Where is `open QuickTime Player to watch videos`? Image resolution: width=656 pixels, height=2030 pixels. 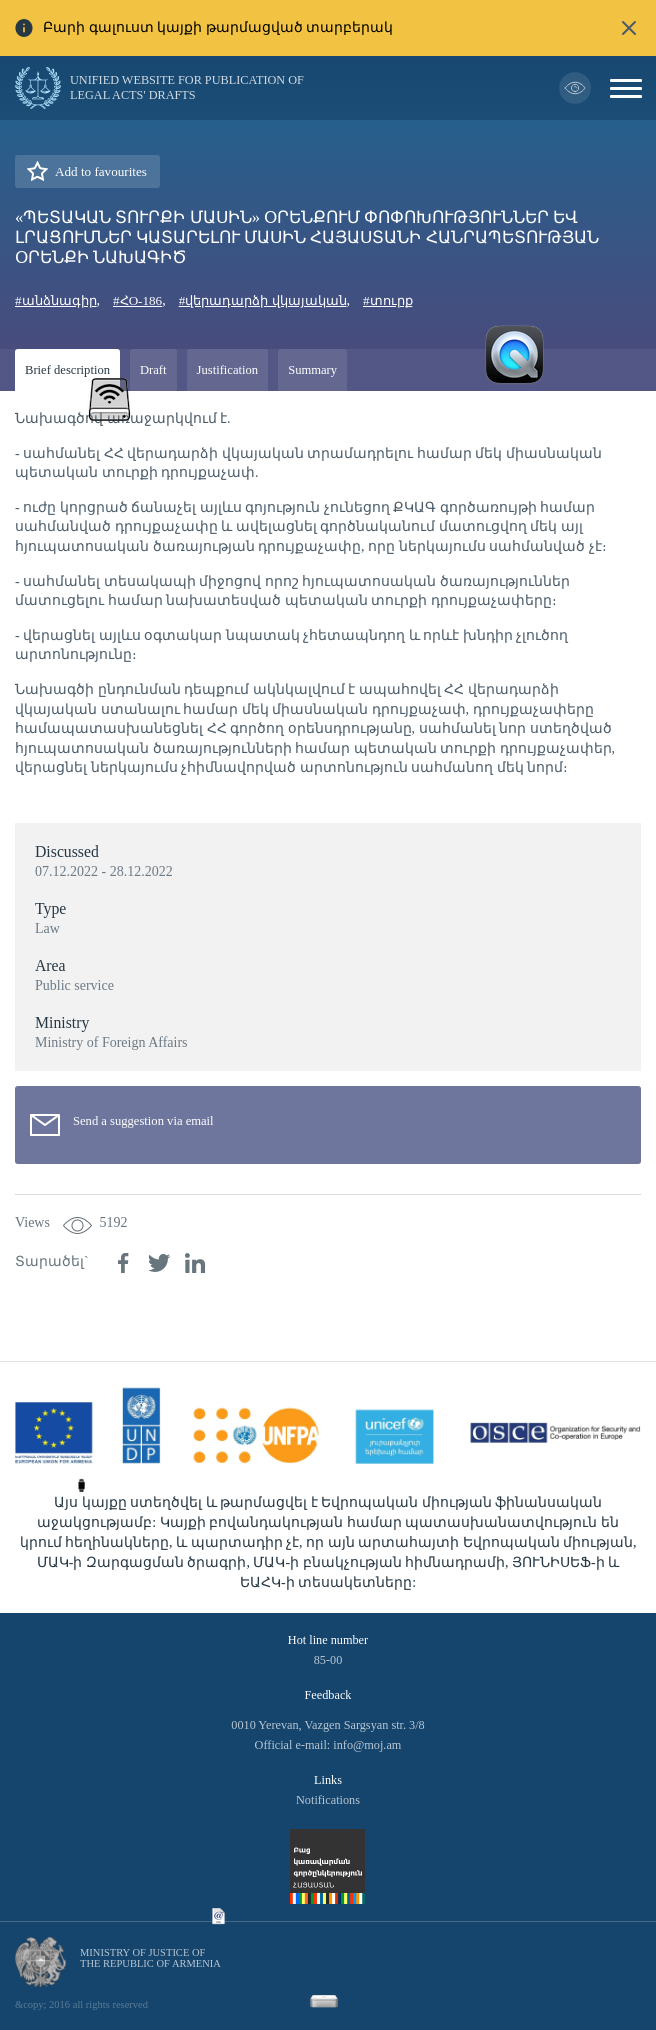 open QuickTime Player to watch videos is located at coordinates (514, 354).